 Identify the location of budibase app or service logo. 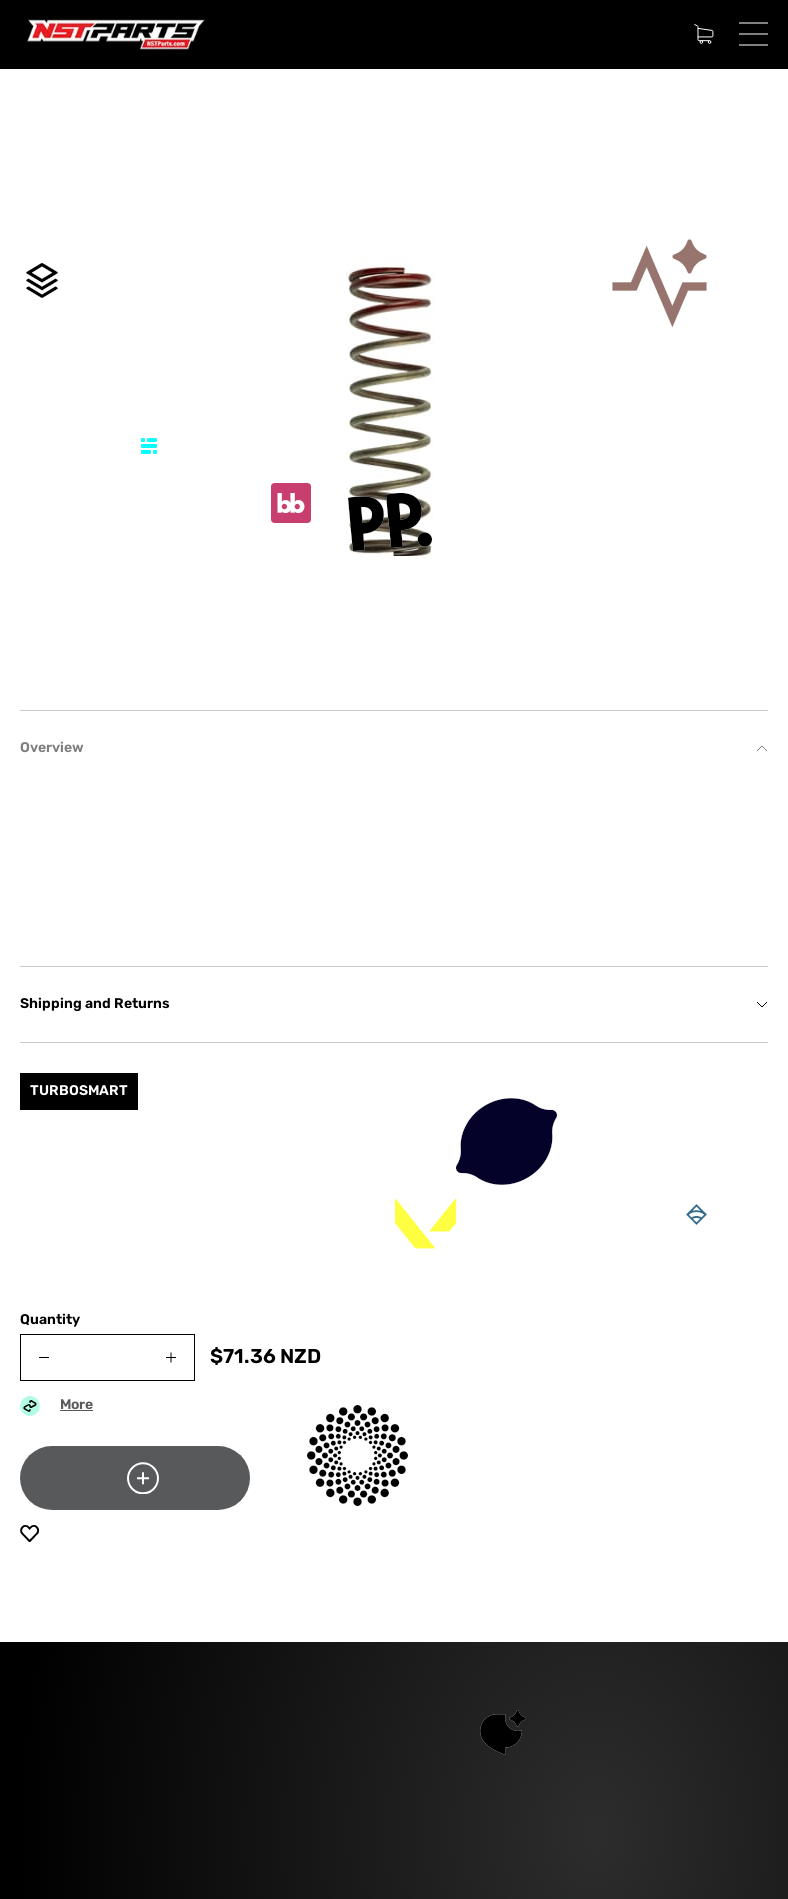
(291, 503).